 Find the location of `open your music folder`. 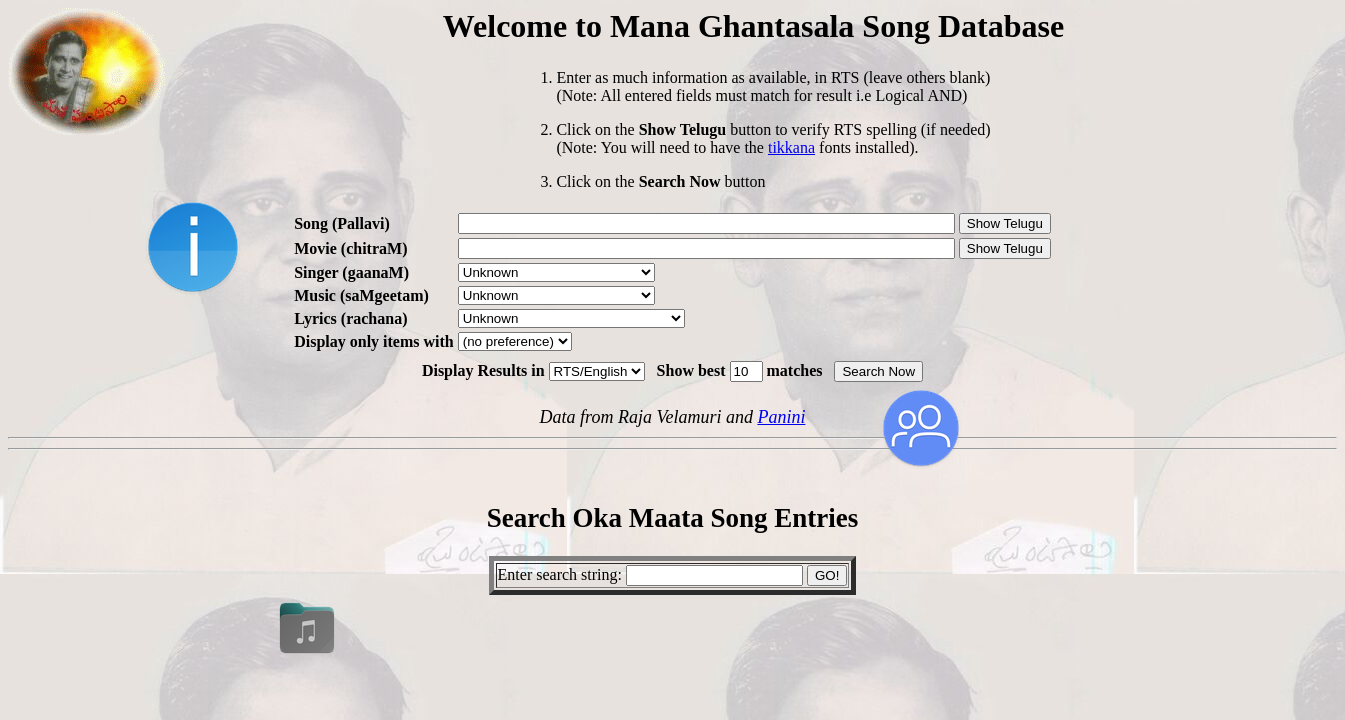

open your music folder is located at coordinates (307, 628).